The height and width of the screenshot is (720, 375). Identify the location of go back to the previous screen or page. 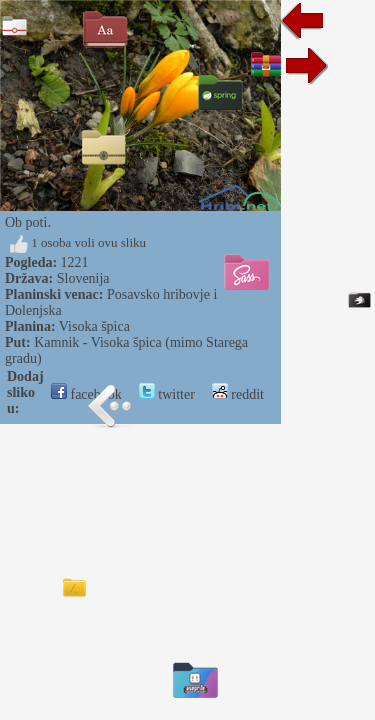
(110, 406).